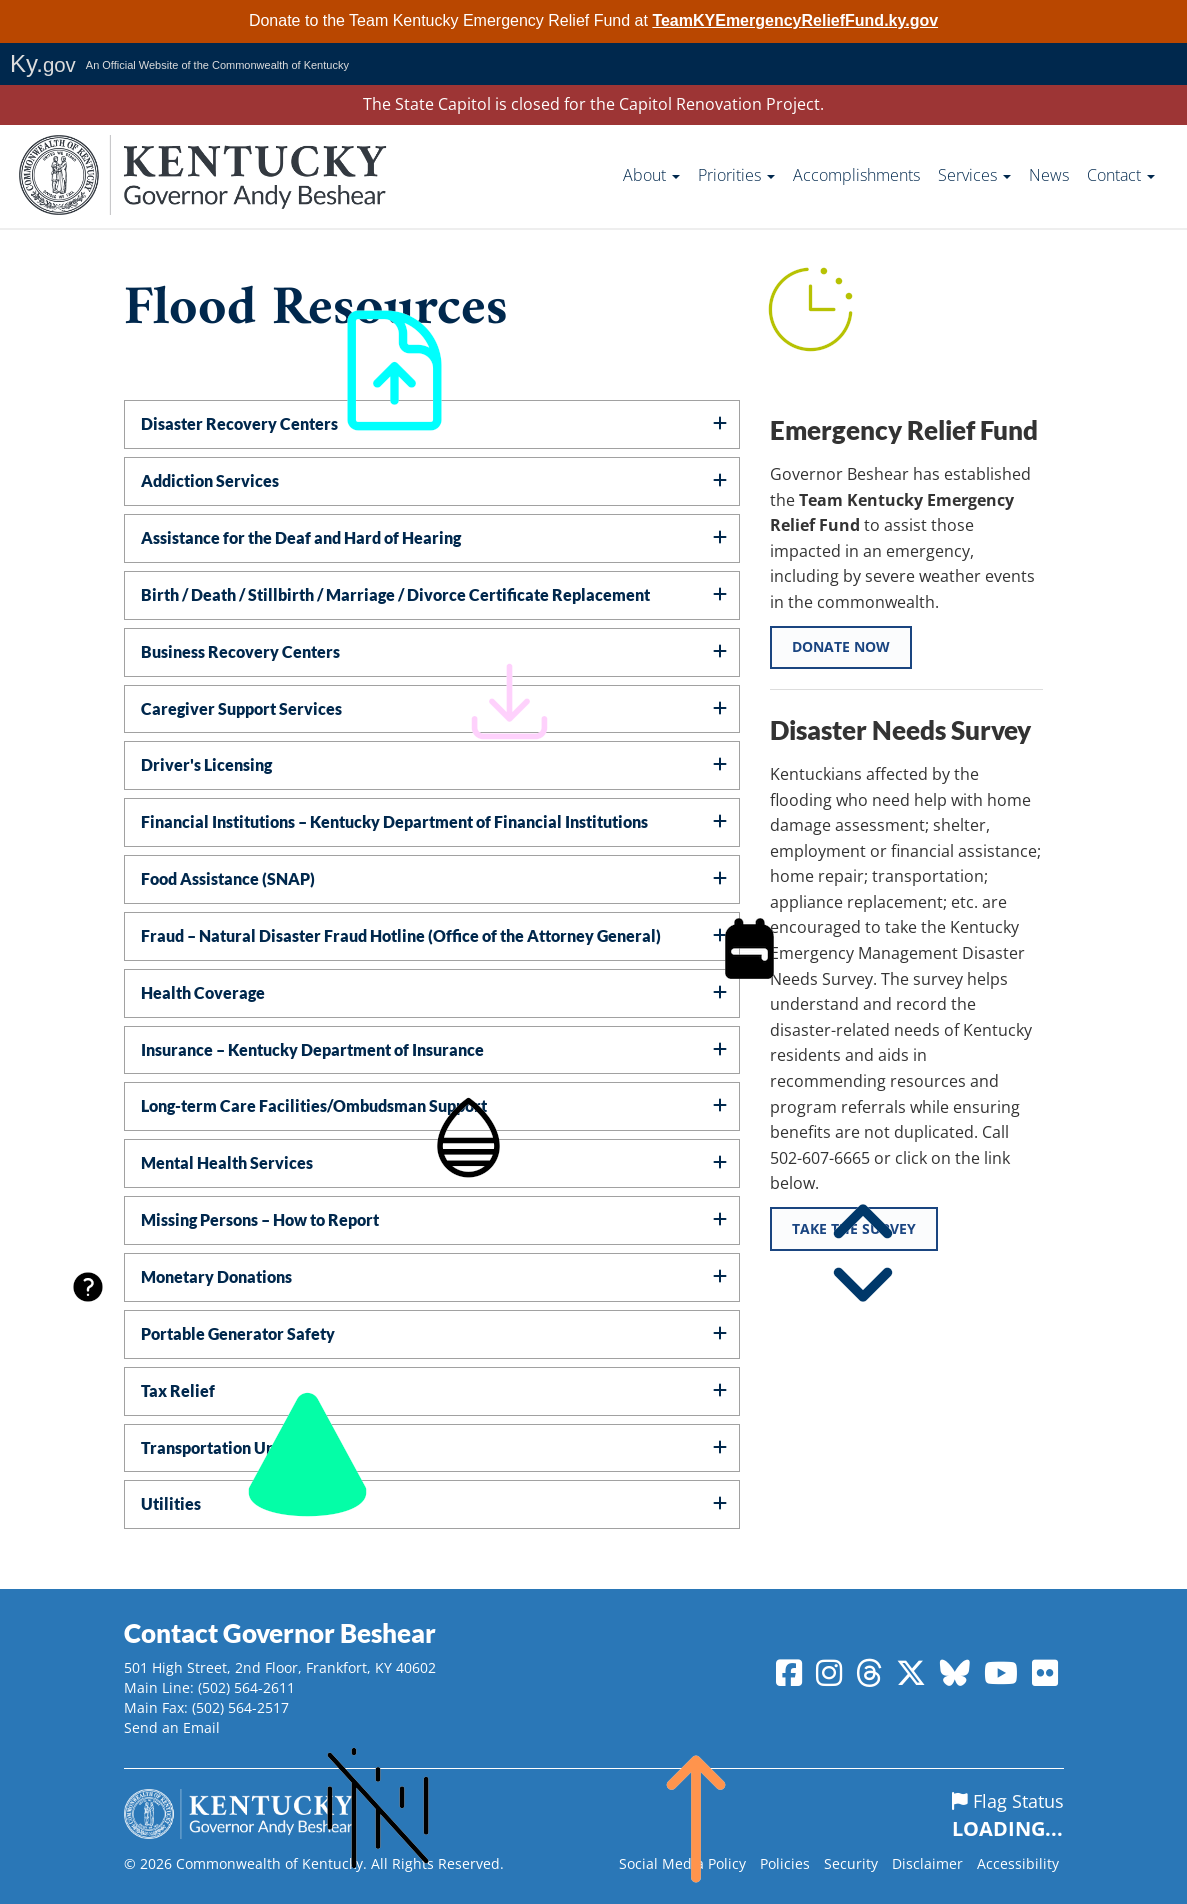  I want to click on mute or disable audio input, so click(378, 1808).